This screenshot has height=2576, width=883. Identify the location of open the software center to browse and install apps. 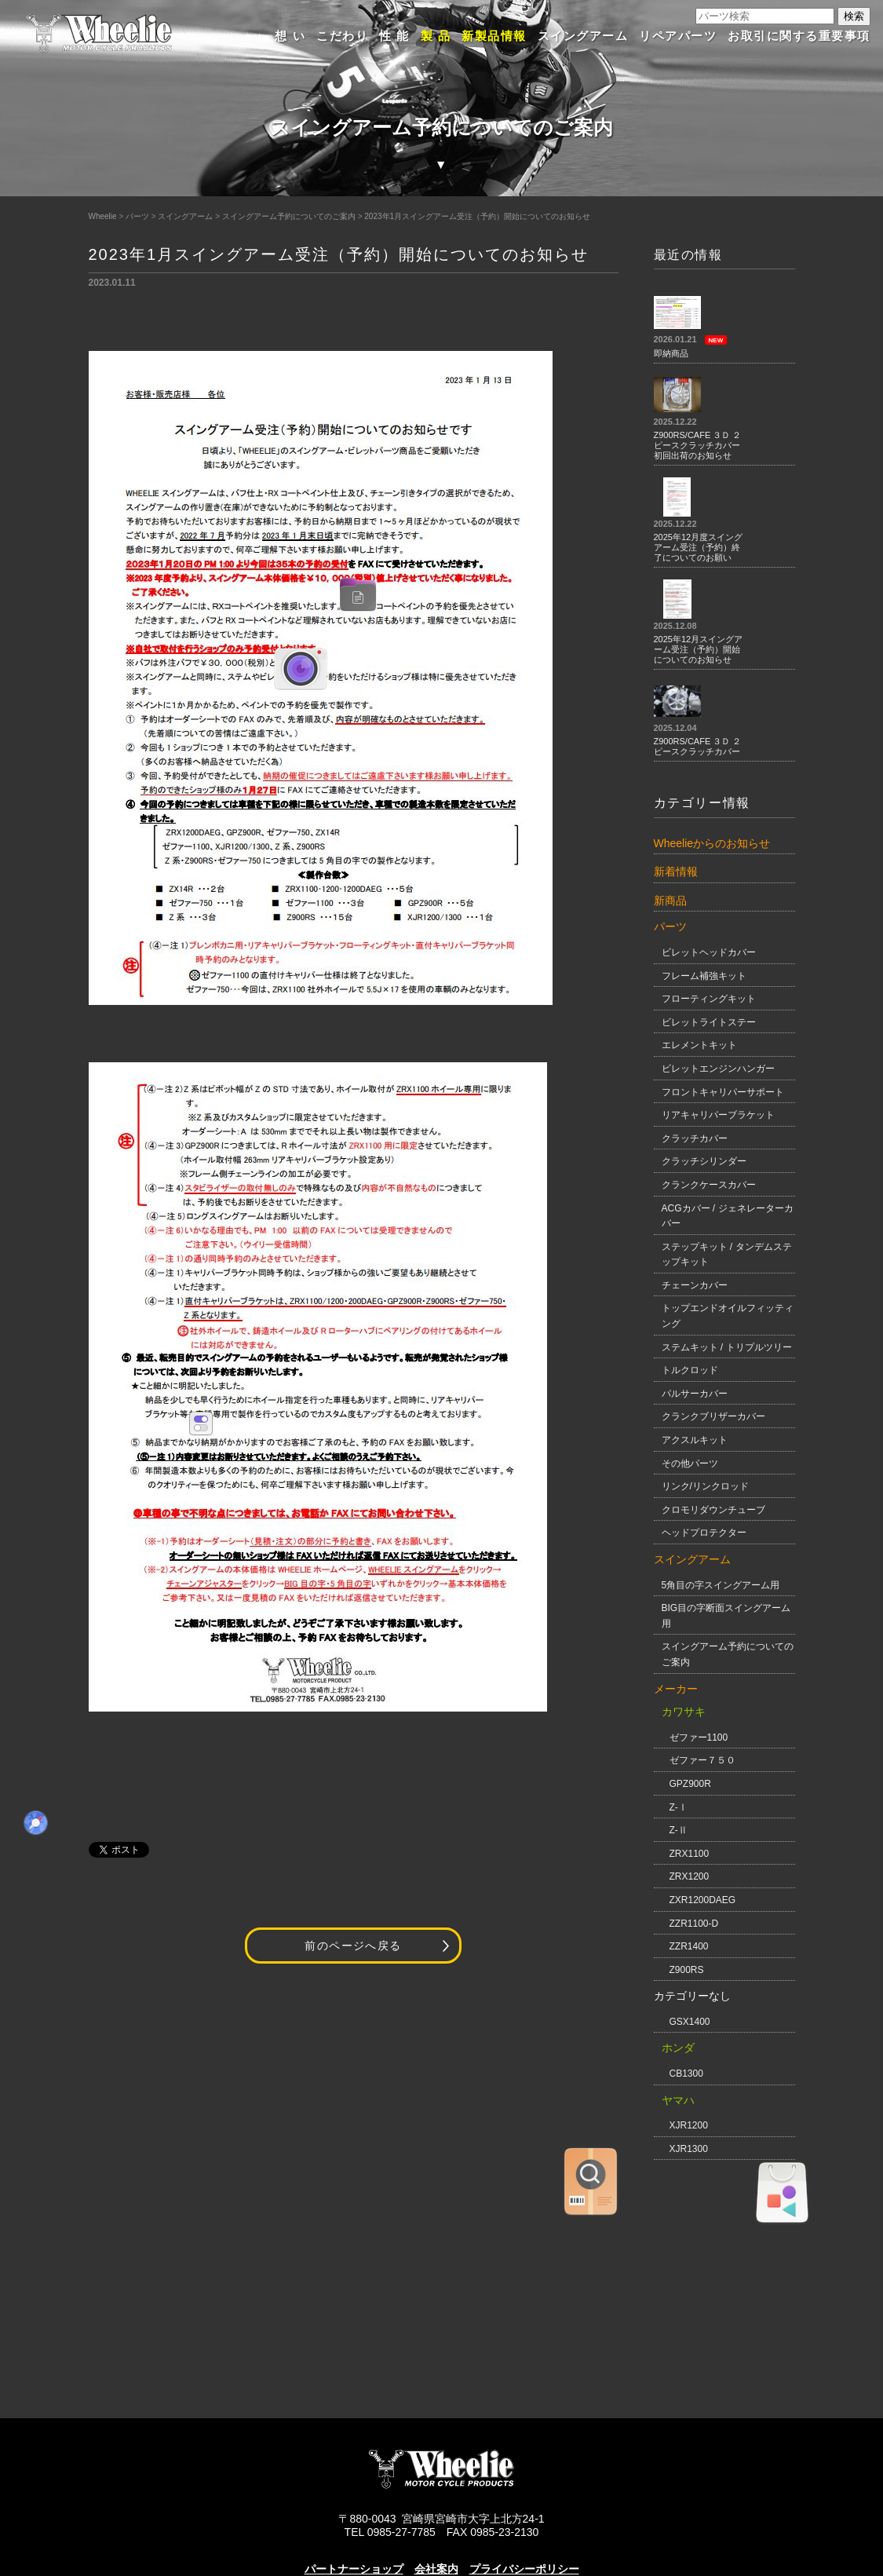
(782, 2192).